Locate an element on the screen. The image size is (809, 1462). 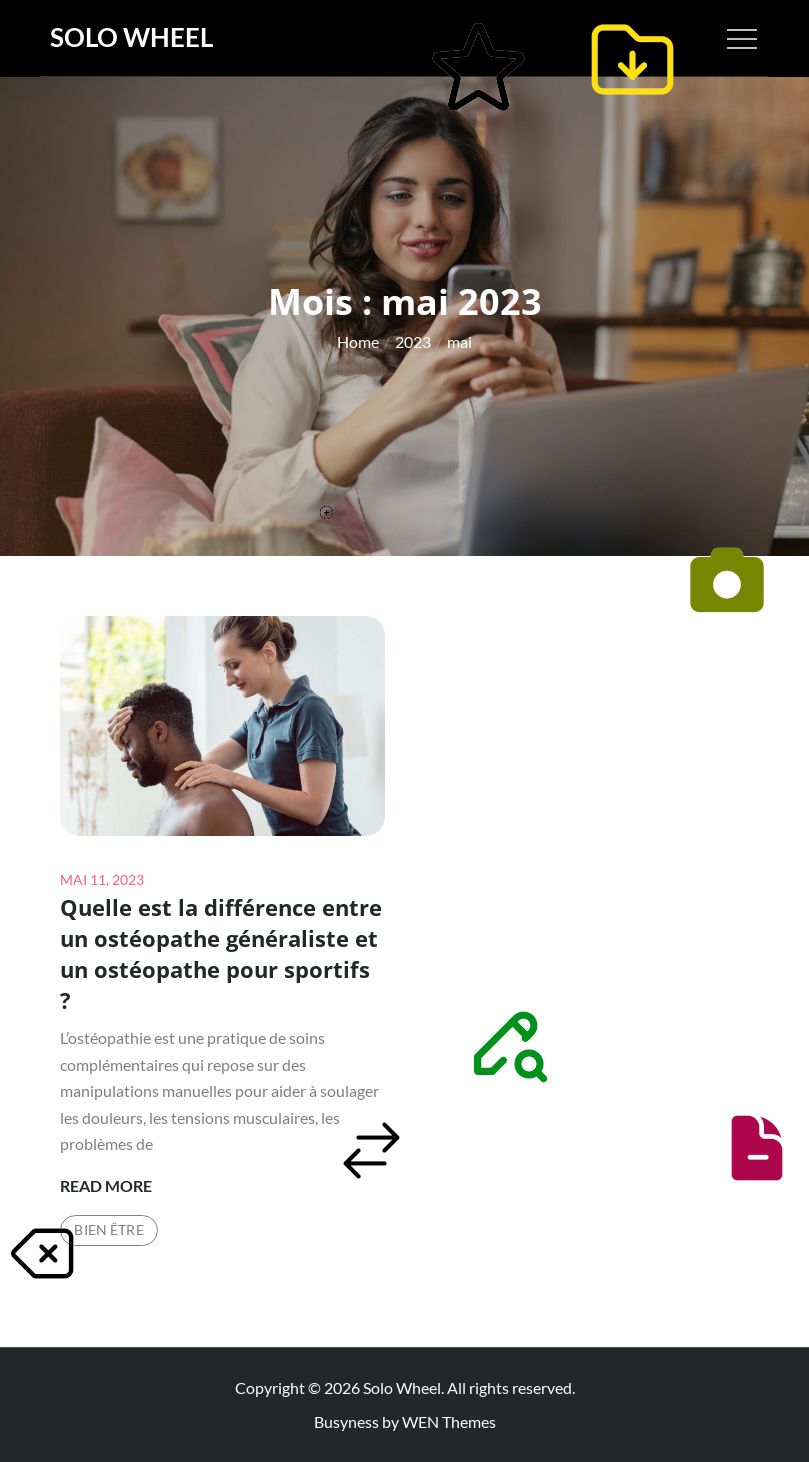
remove content from a document is located at coordinates (757, 1148).